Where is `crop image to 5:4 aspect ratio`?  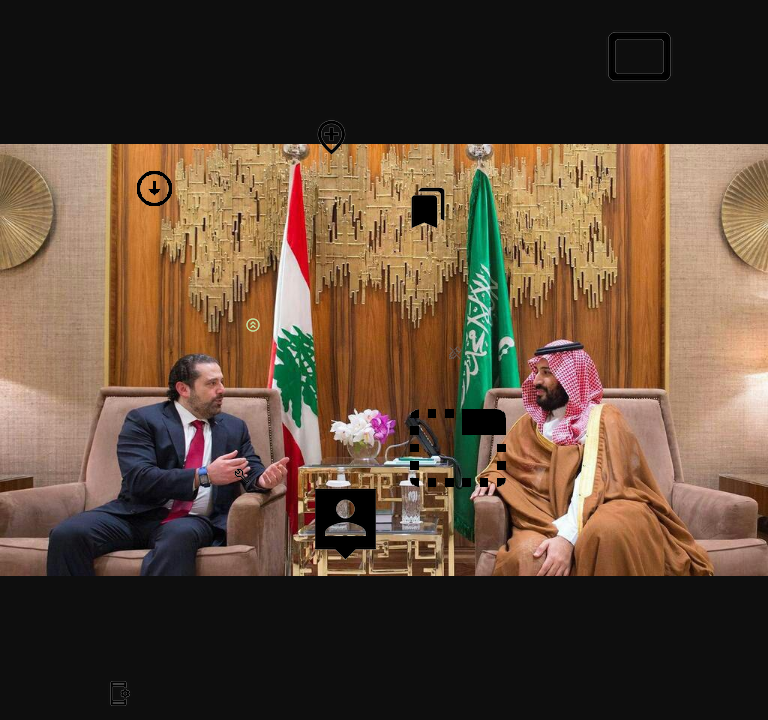 crop image to 5:4 aspect ratio is located at coordinates (639, 56).